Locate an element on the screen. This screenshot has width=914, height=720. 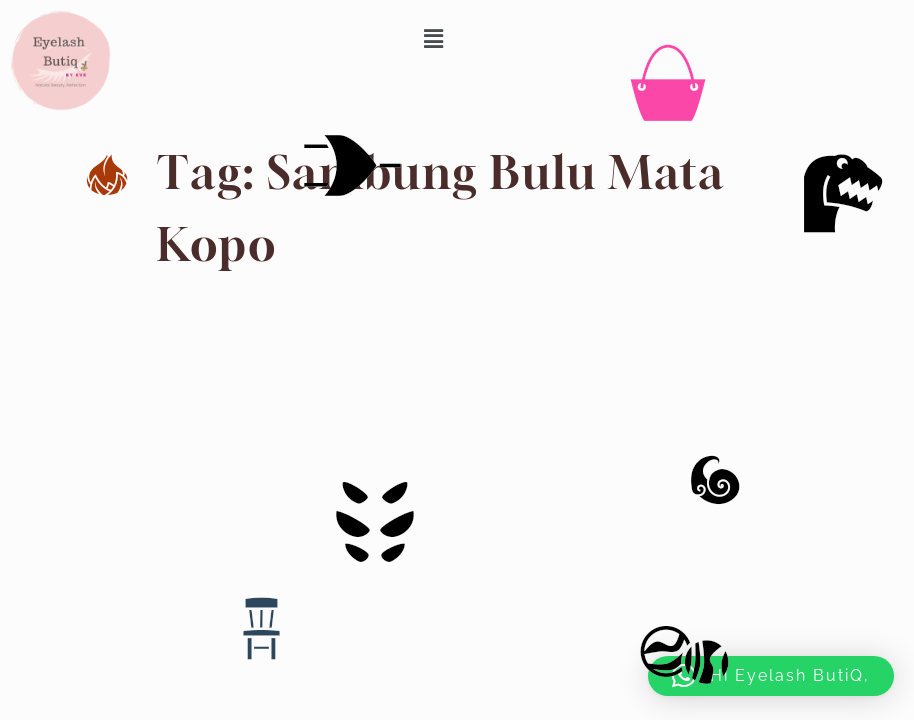
access beach or vacation-related items is located at coordinates (668, 83).